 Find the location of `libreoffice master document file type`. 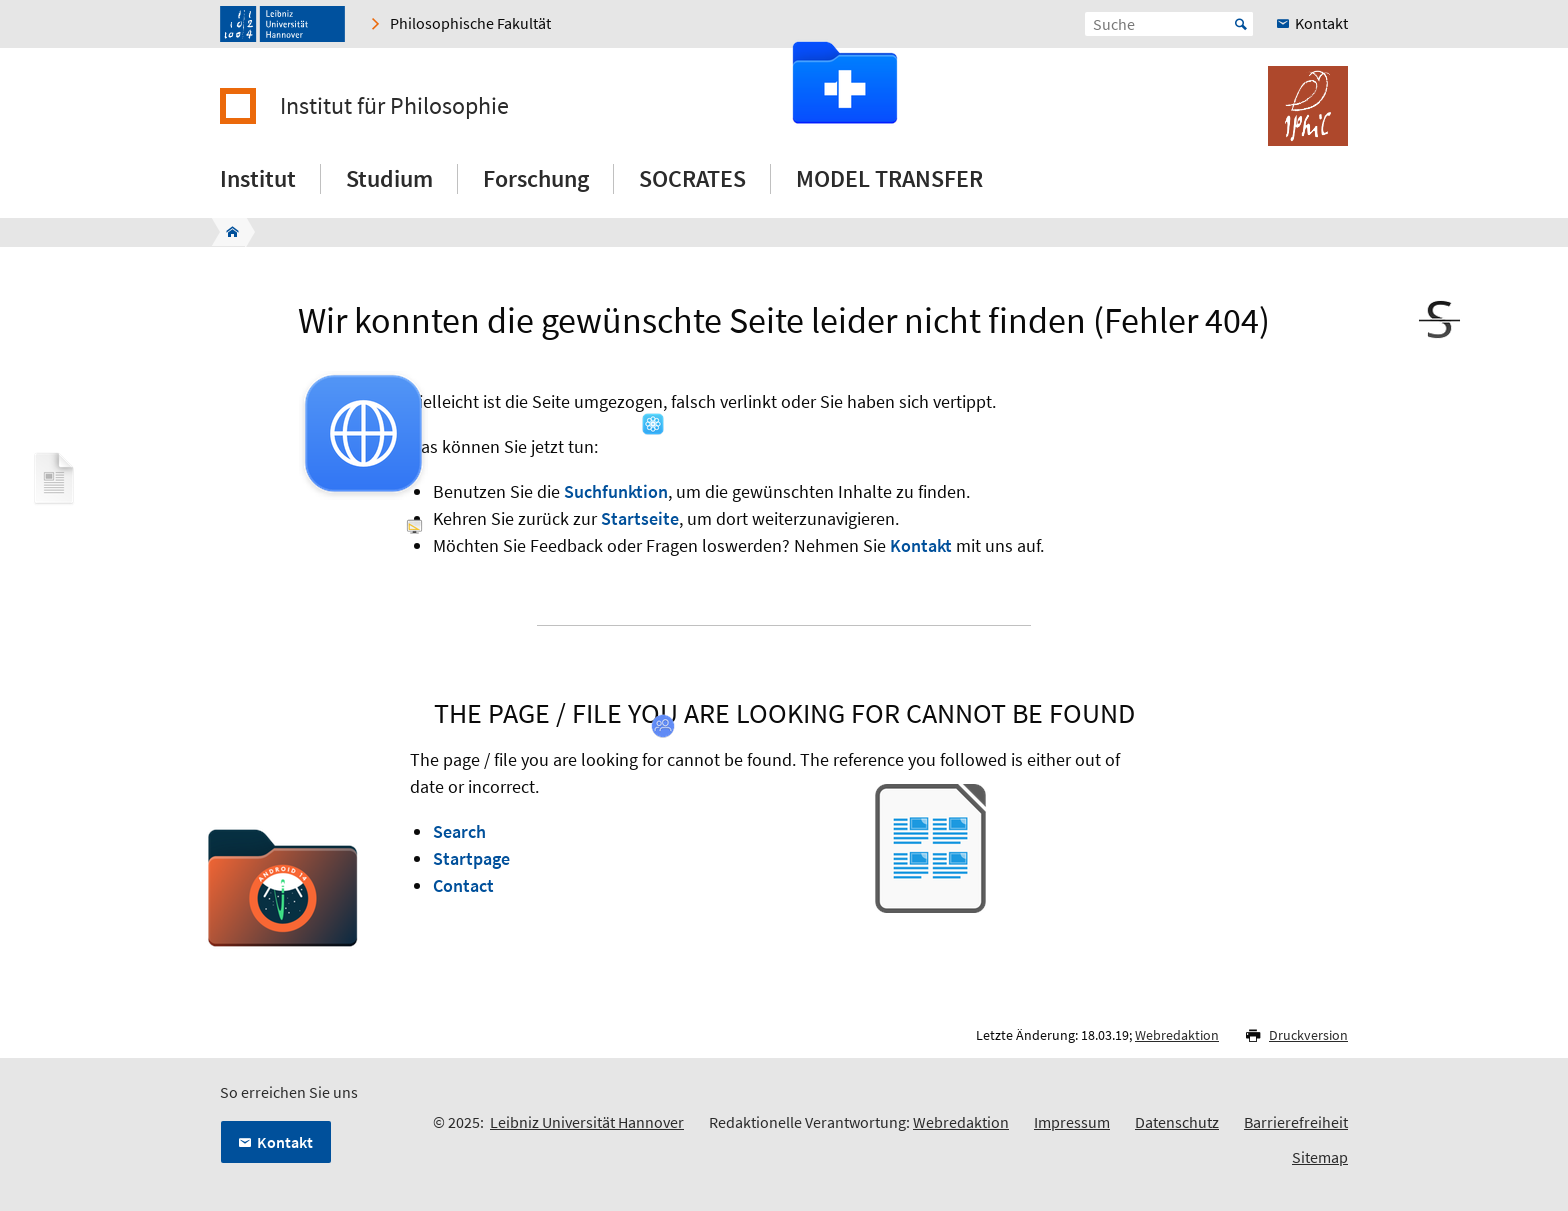

libreoffice master document file type is located at coordinates (930, 848).